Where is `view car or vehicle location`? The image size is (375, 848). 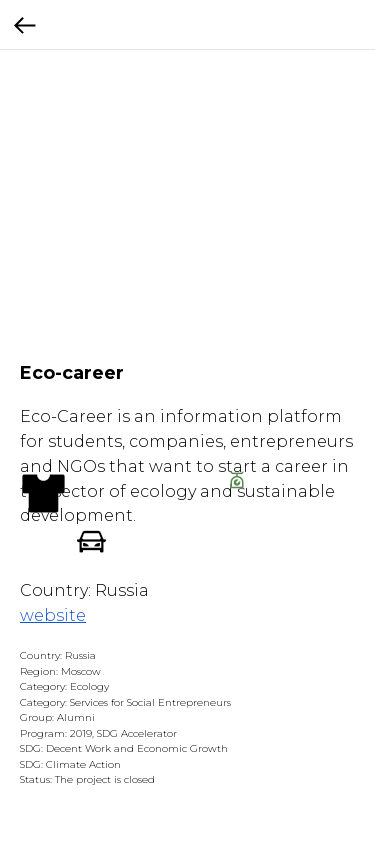 view car or vehicle location is located at coordinates (91, 540).